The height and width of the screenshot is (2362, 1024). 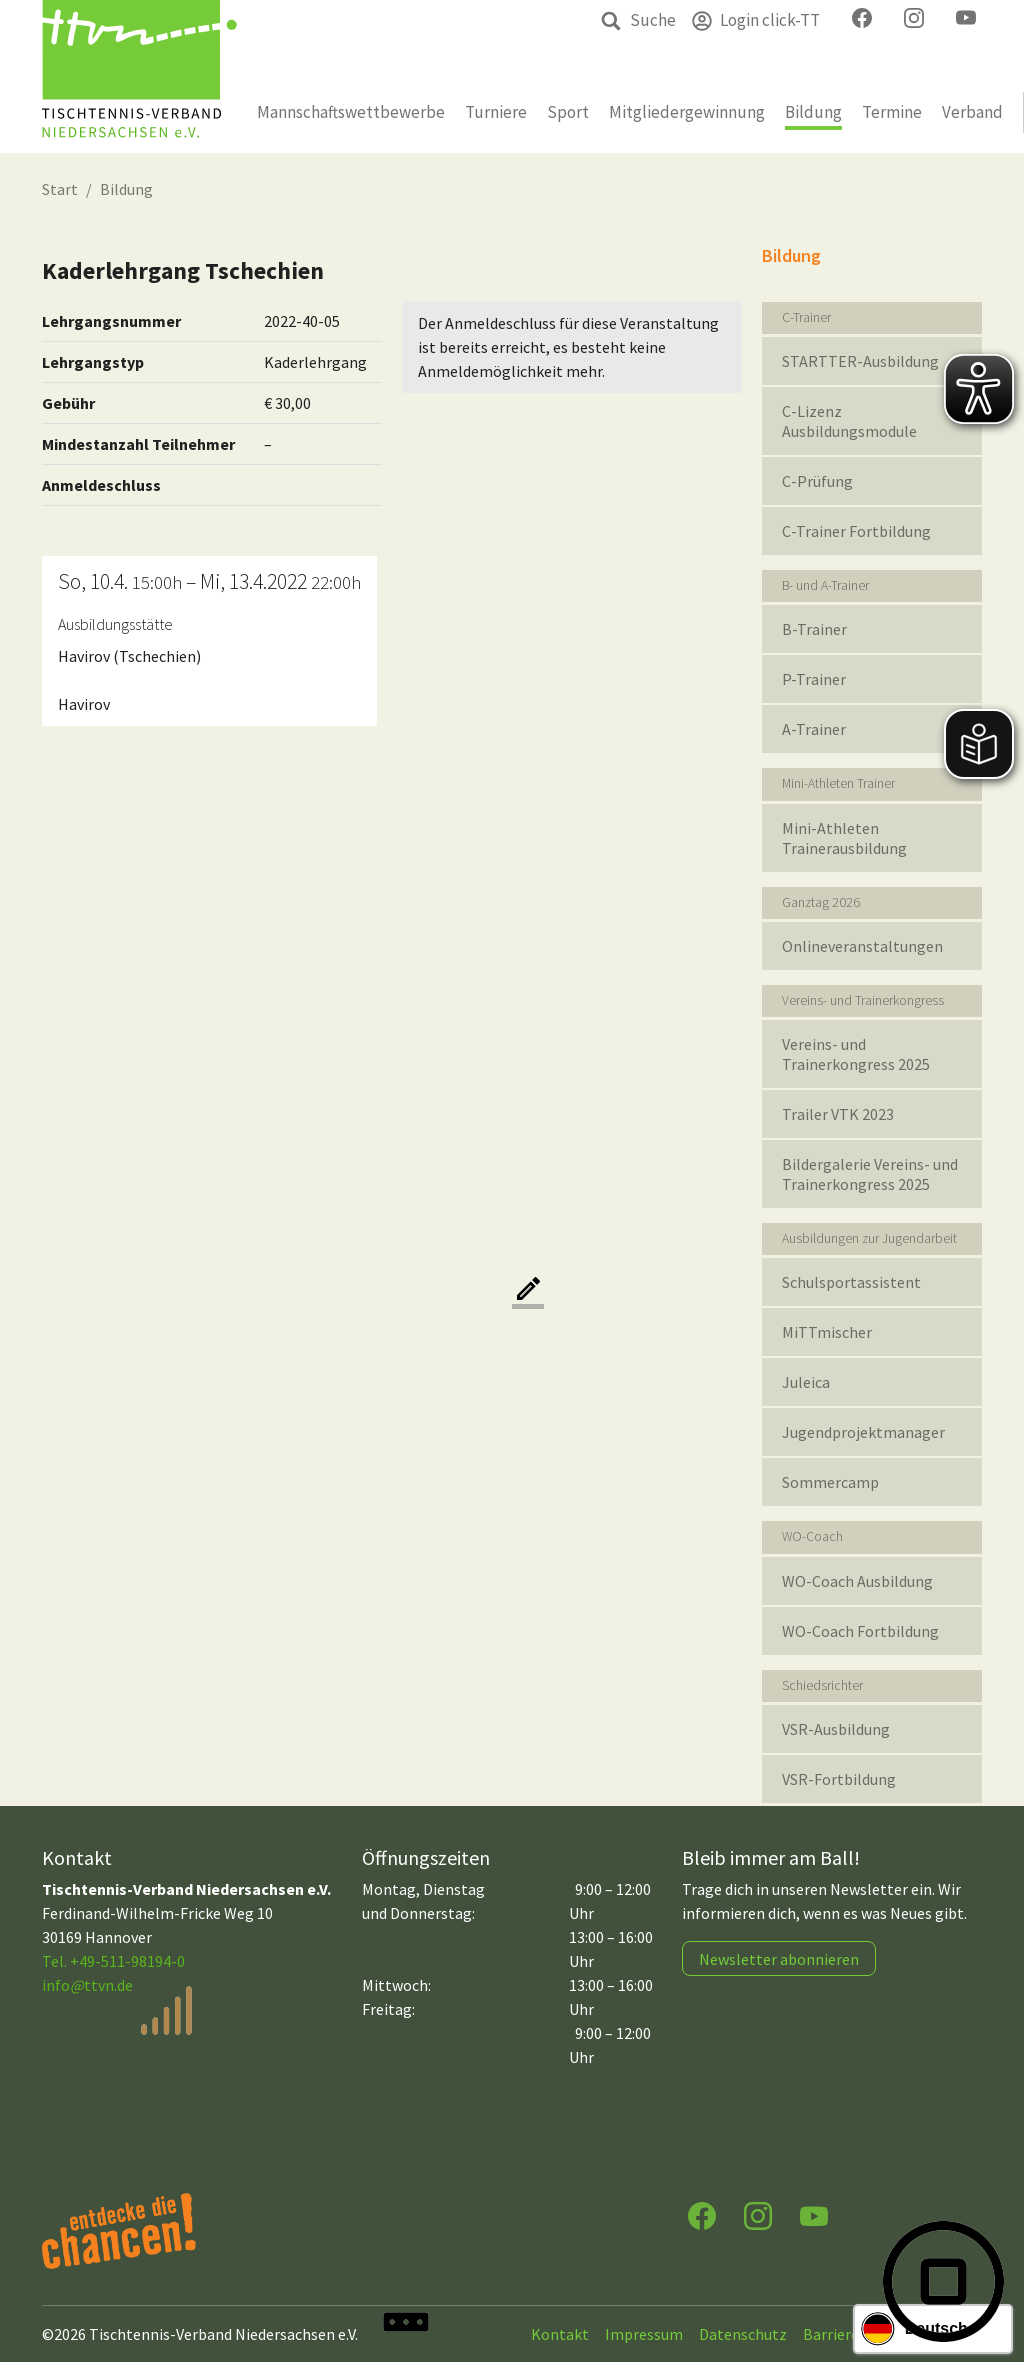 What do you see at coordinates (528, 1293) in the screenshot?
I see `edit or change border color` at bounding box center [528, 1293].